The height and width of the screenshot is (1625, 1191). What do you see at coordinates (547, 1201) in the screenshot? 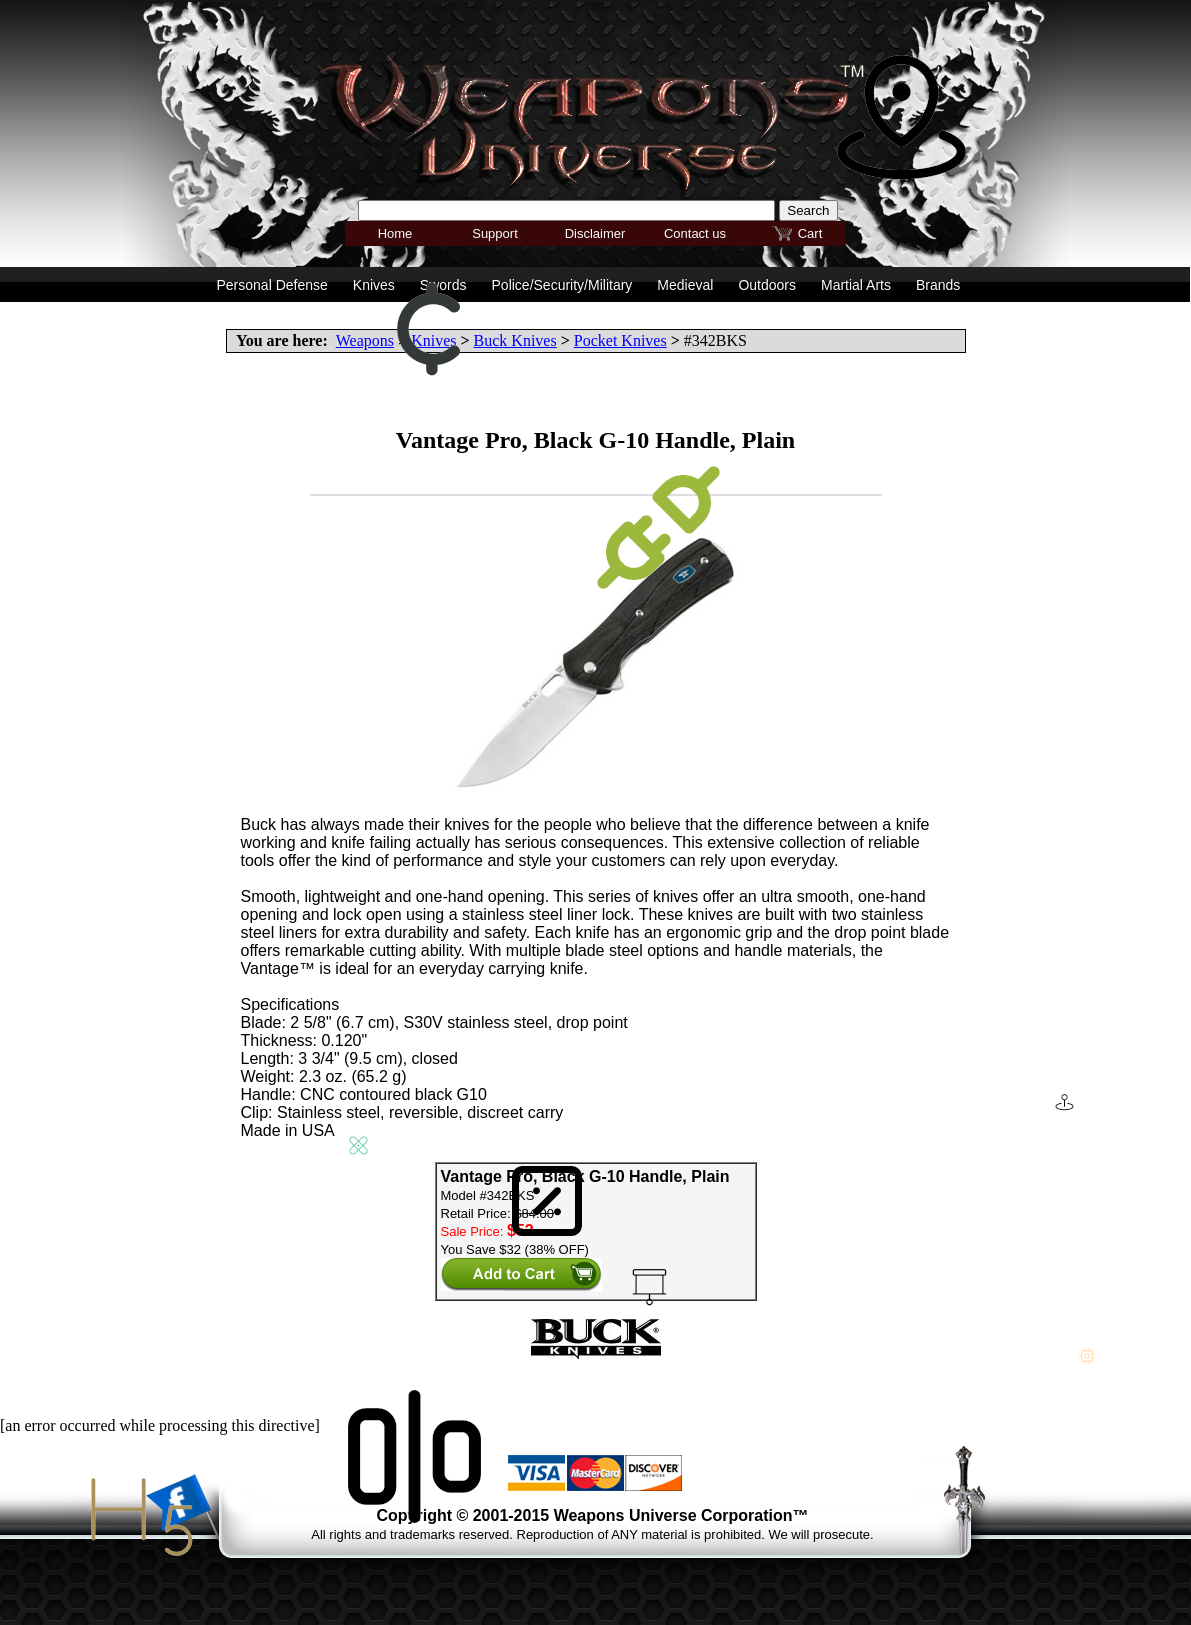
I see `view discount or percentage-based pricing` at bounding box center [547, 1201].